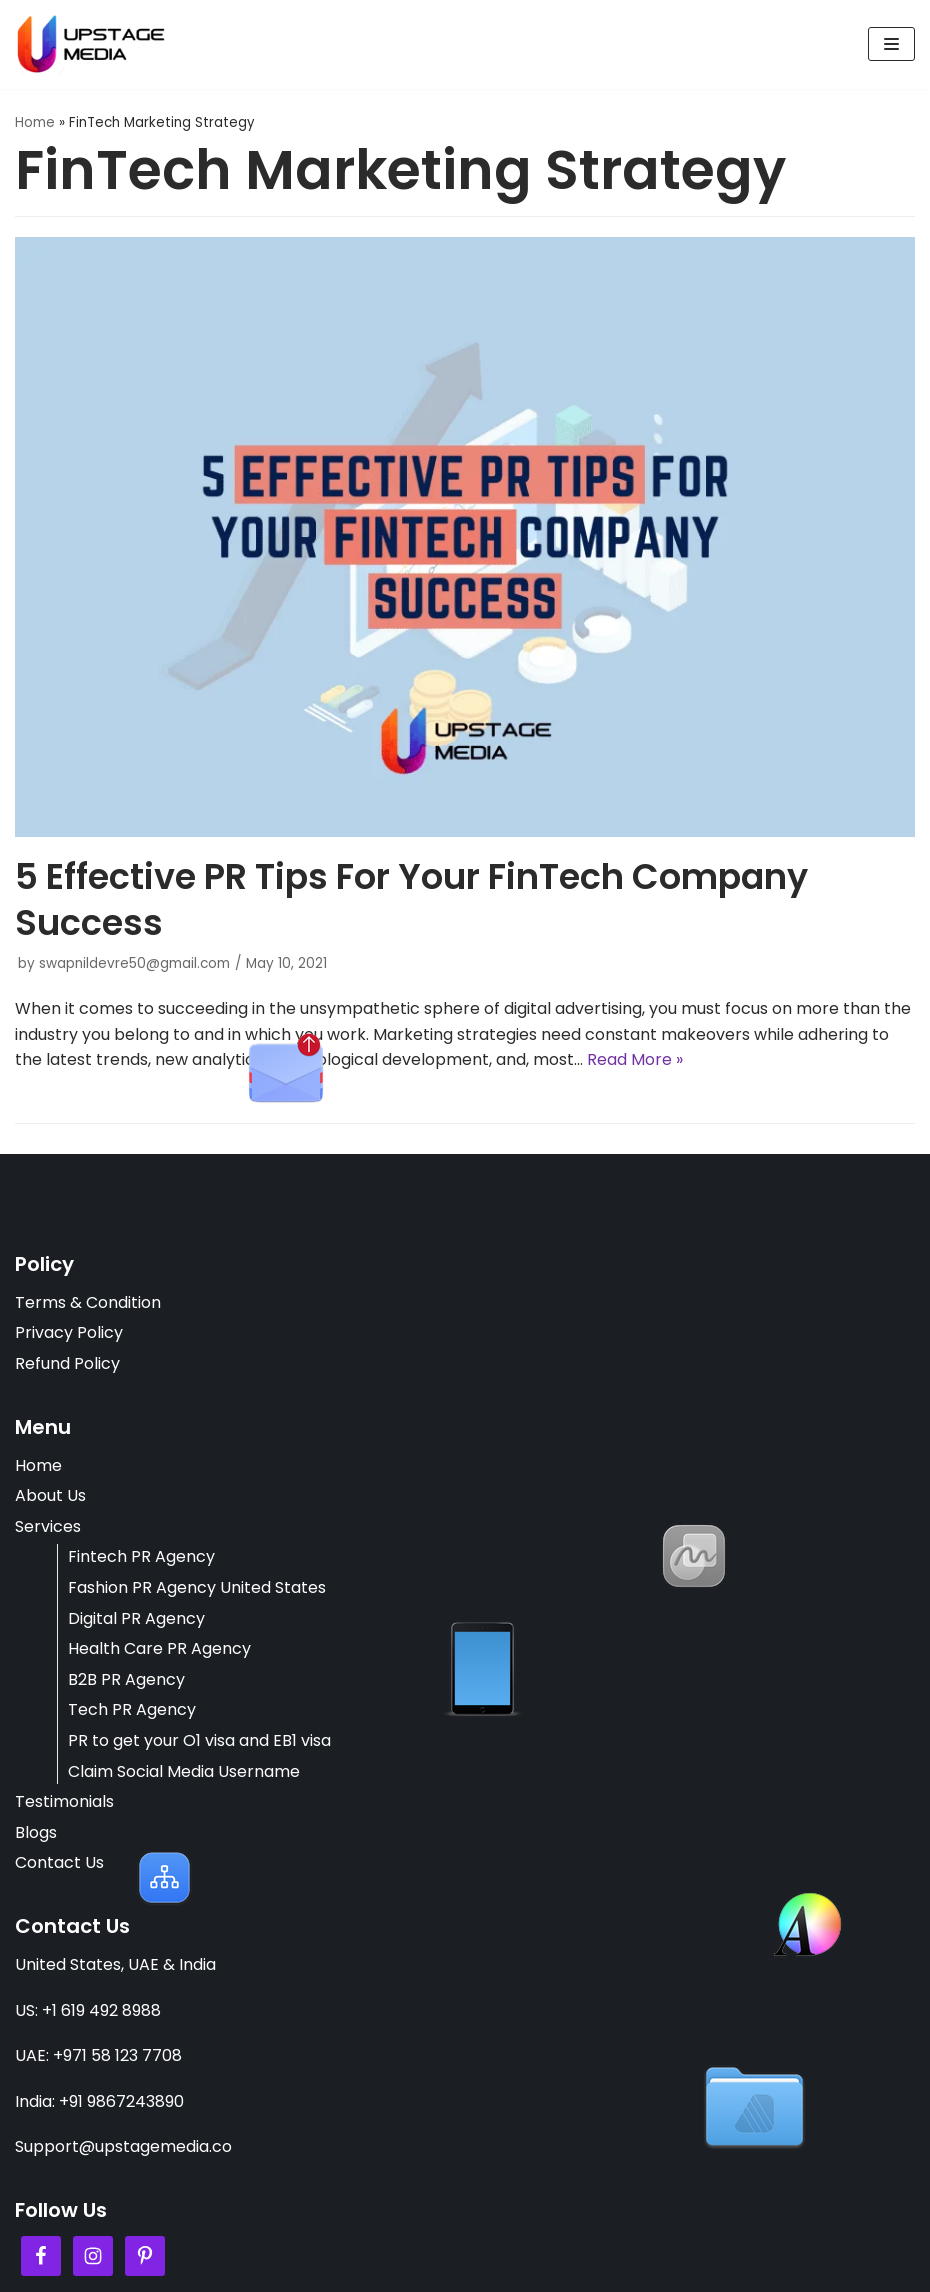 Image resolution: width=930 pixels, height=2292 pixels. What do you see at coordinates (694, 1556) in the screenshot?
I see `open freeform app for brainstorming and sketching` at bounding box center [694, 1556].